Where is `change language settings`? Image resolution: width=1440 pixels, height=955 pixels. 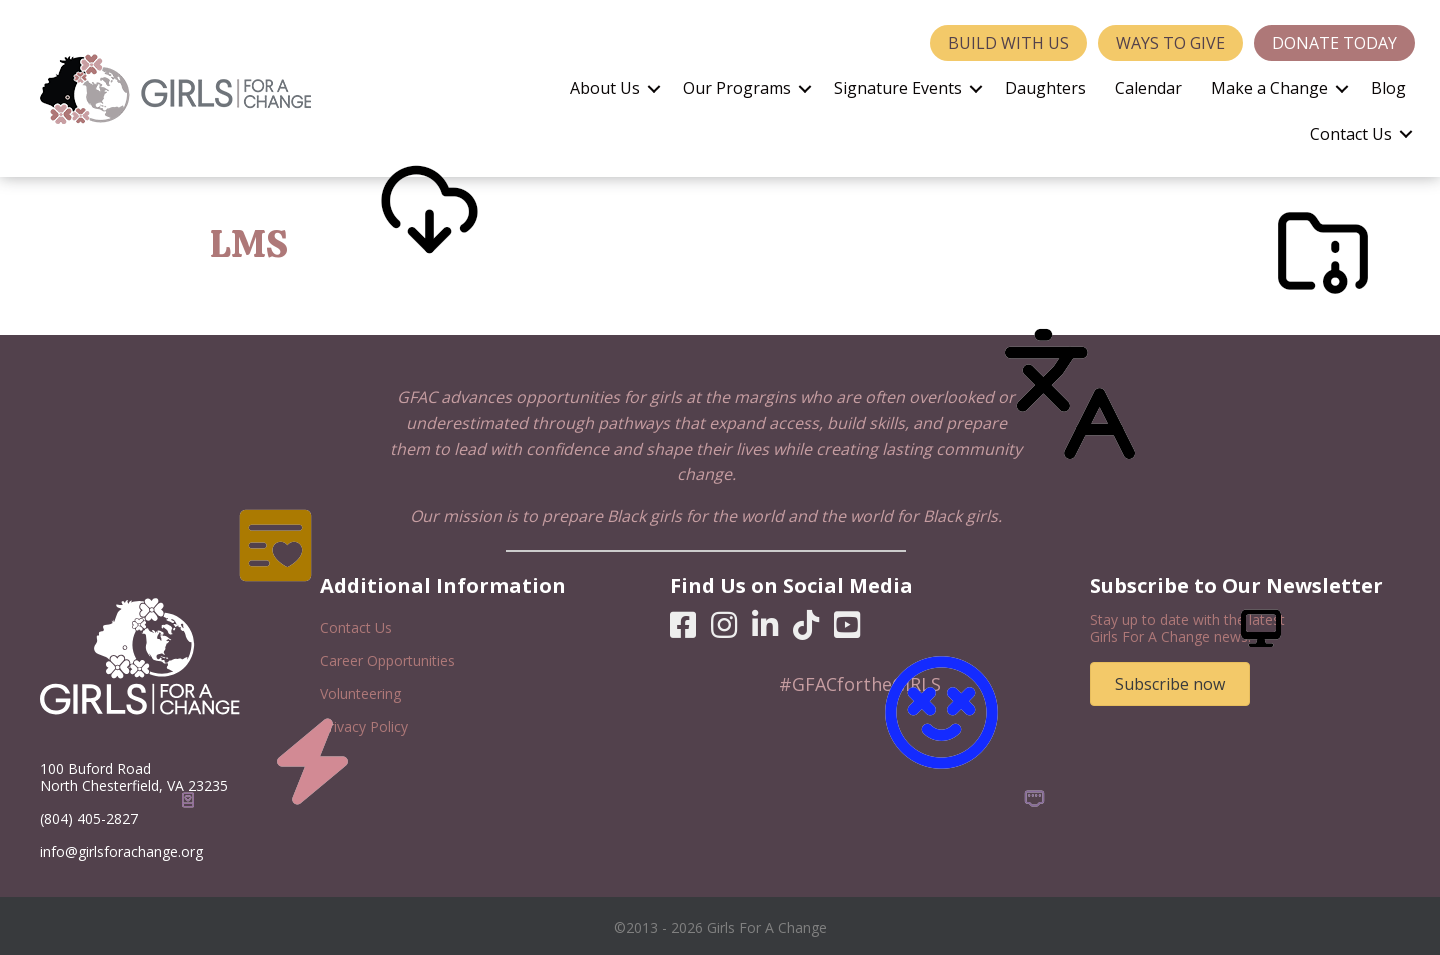
change language settings is located at coordinates (1070, 394).